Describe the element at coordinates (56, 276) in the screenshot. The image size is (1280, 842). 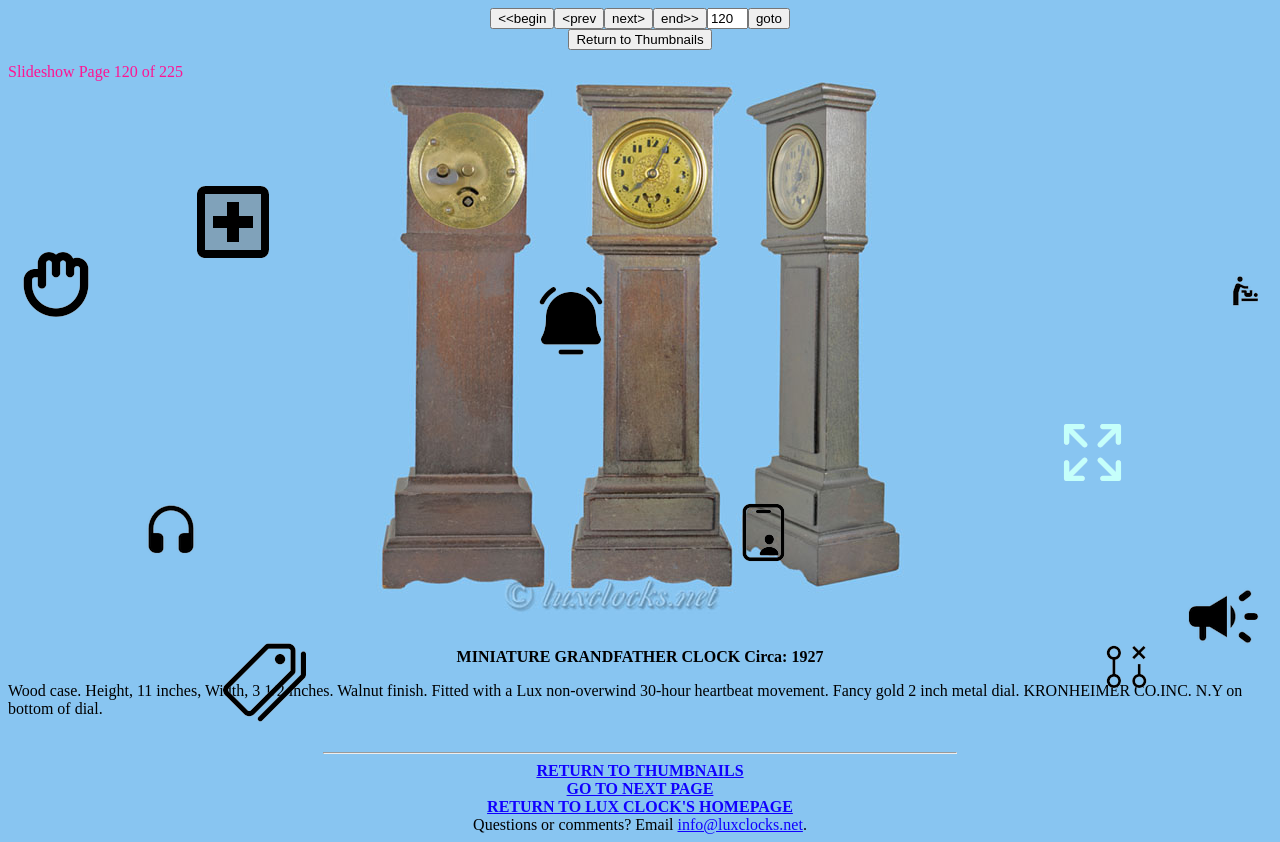
I see `drag to reorder items` at that location.